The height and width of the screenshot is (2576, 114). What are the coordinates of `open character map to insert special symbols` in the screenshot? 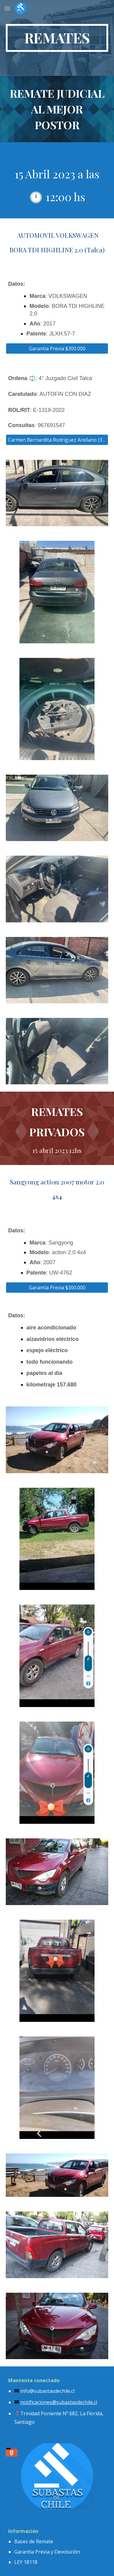 It's located at (33, 545).